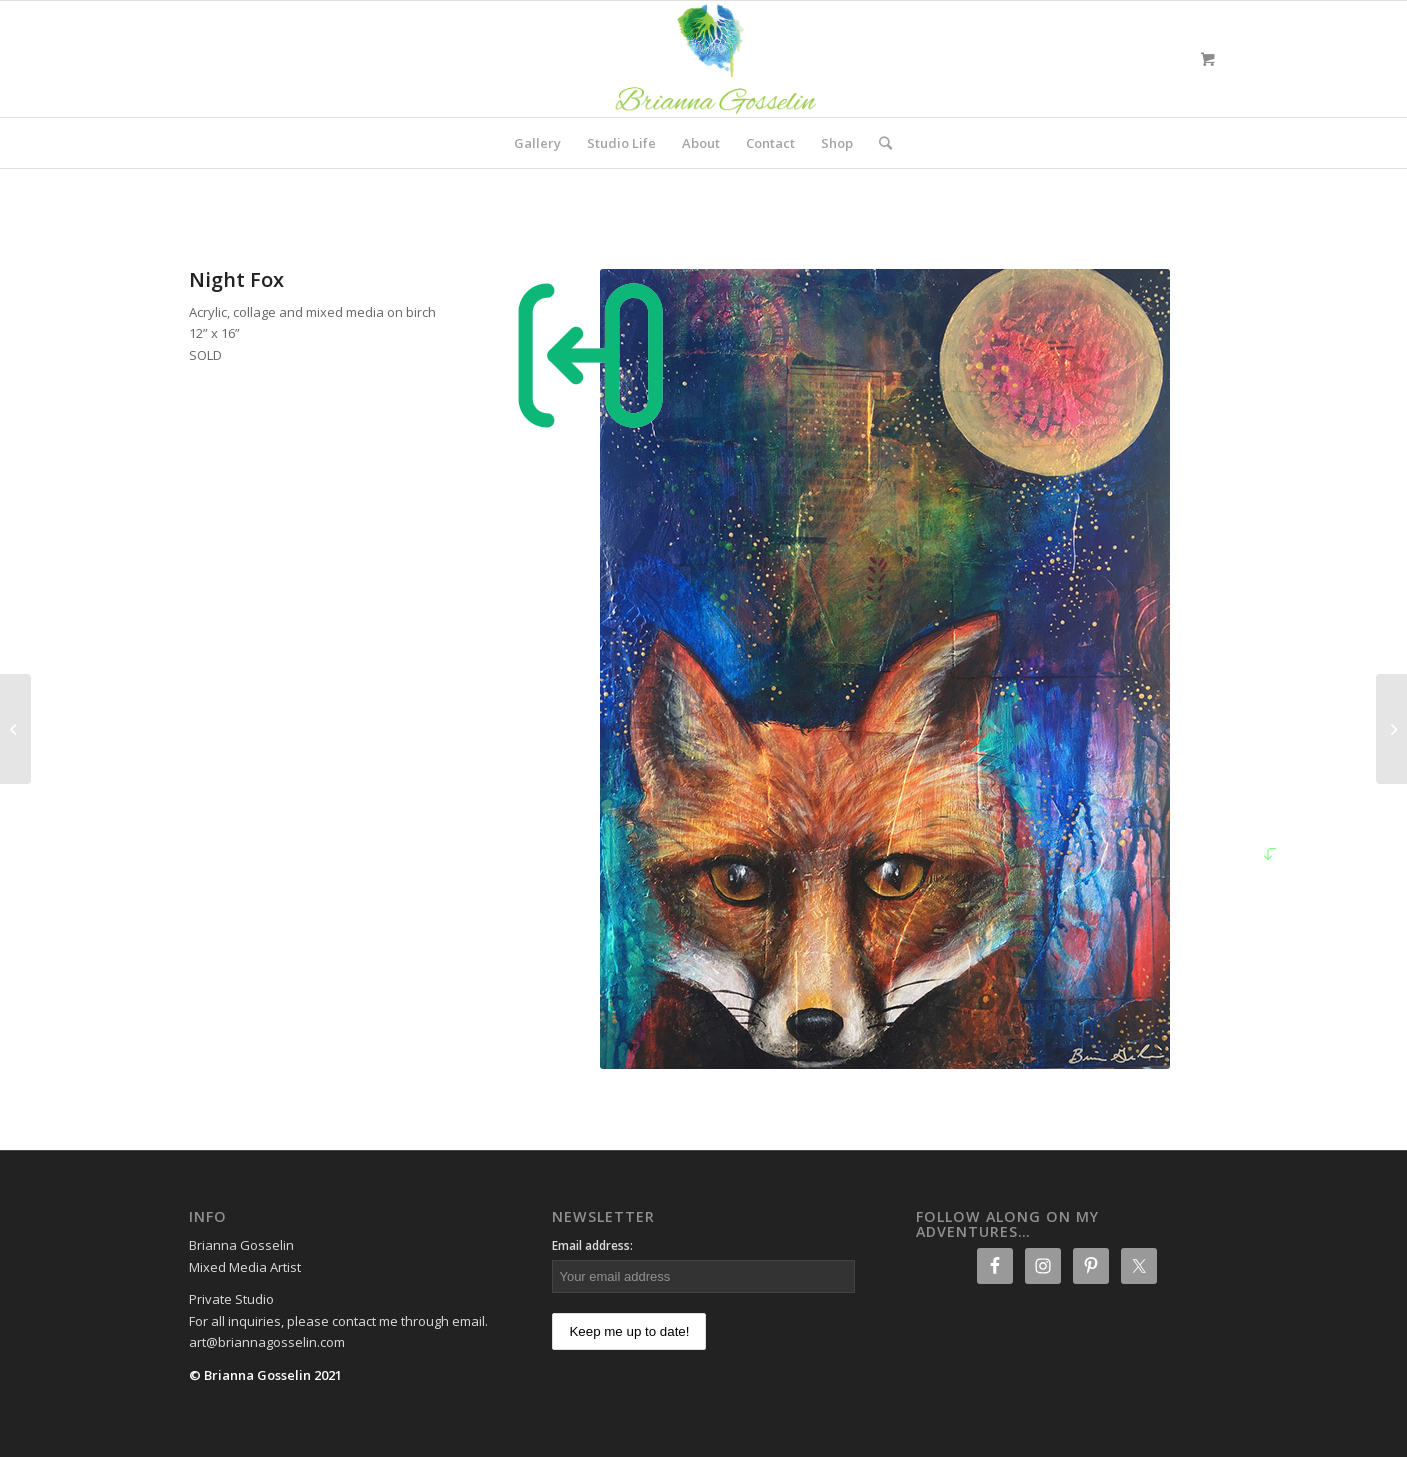  What do you see at coordinates (590, 355) in the screenshot?
I see `move element to the left panel` at bounding box center [590, 355].